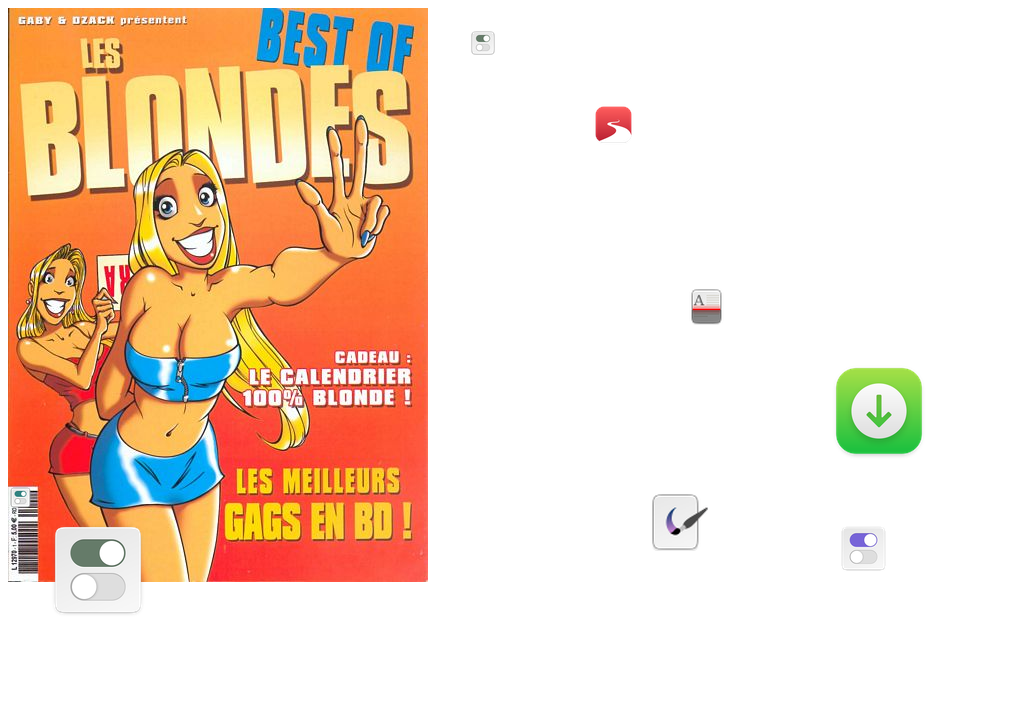  What do you see at coordinates (706, 306) in the screenshot?
I see `open document scanner app` at bounding box center [706, 306].